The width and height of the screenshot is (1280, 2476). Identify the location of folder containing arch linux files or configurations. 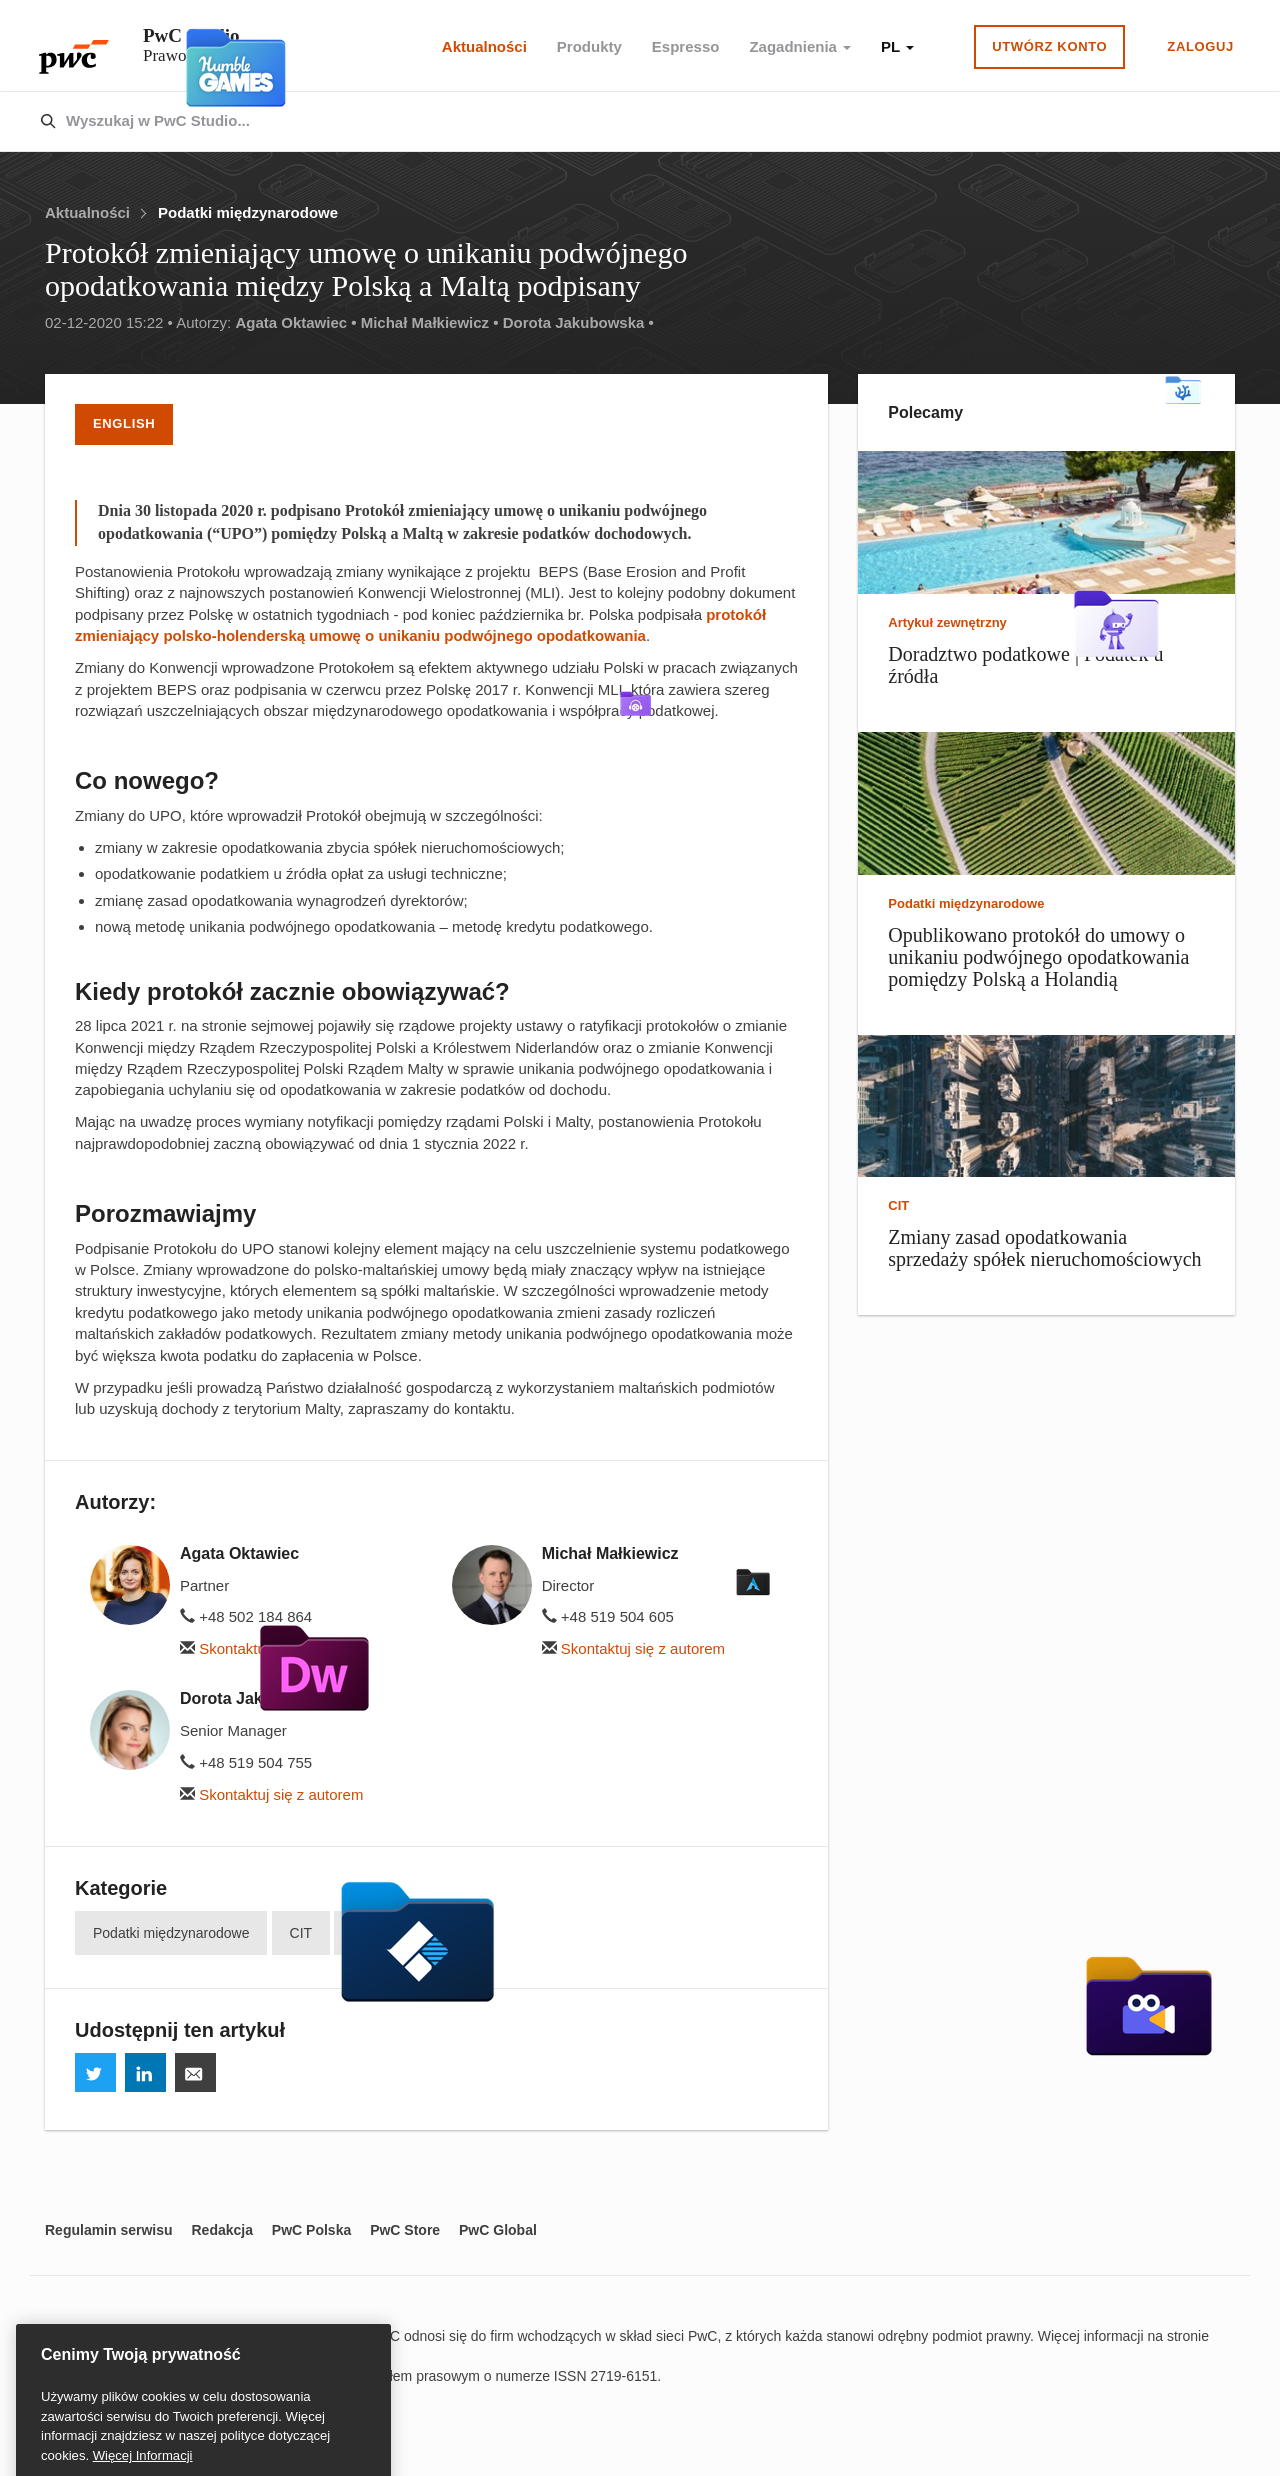
(753, 1583).